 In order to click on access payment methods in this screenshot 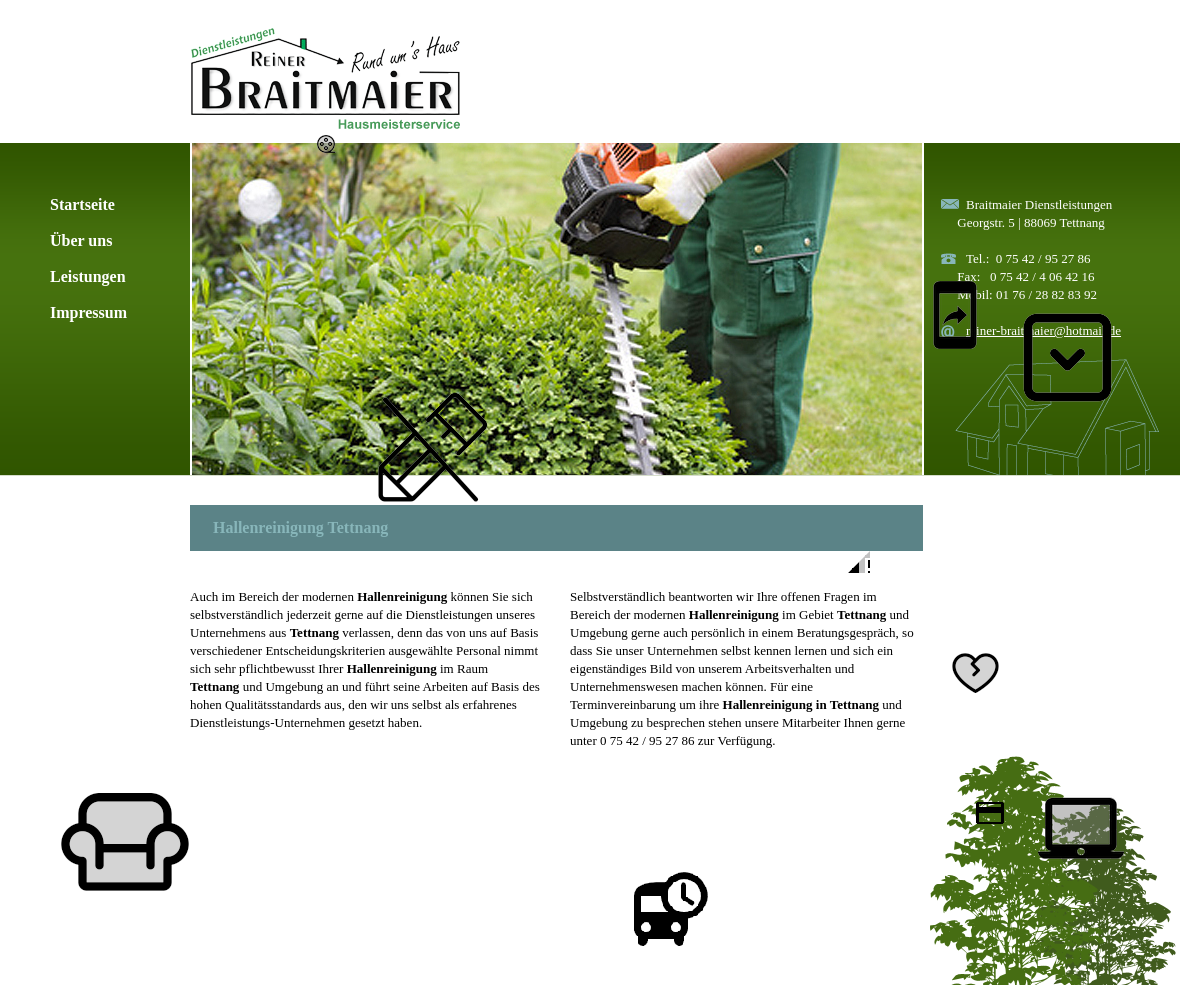, I will do `click(990, 813)`.